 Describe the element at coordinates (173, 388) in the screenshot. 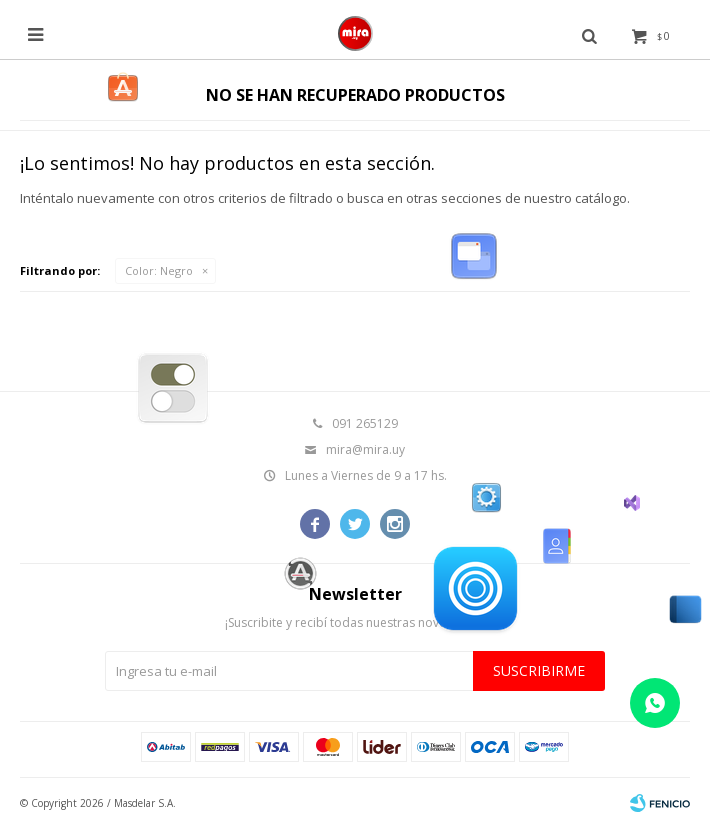

I see `open desktop preferences or settings` at that location.